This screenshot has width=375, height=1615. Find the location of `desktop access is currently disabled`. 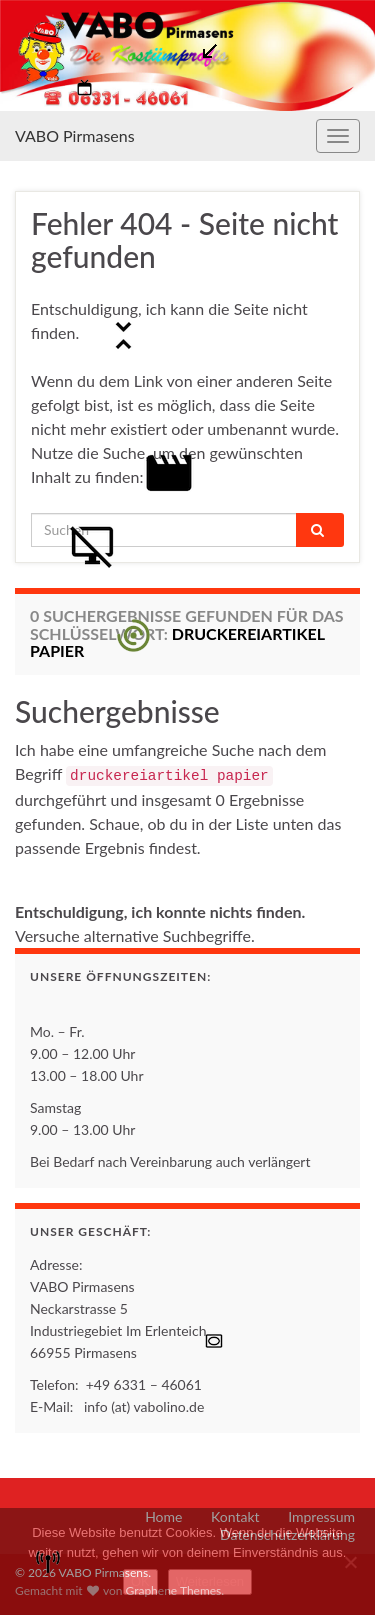

desktop access is currently disabled is located at coordinates (92, 545).